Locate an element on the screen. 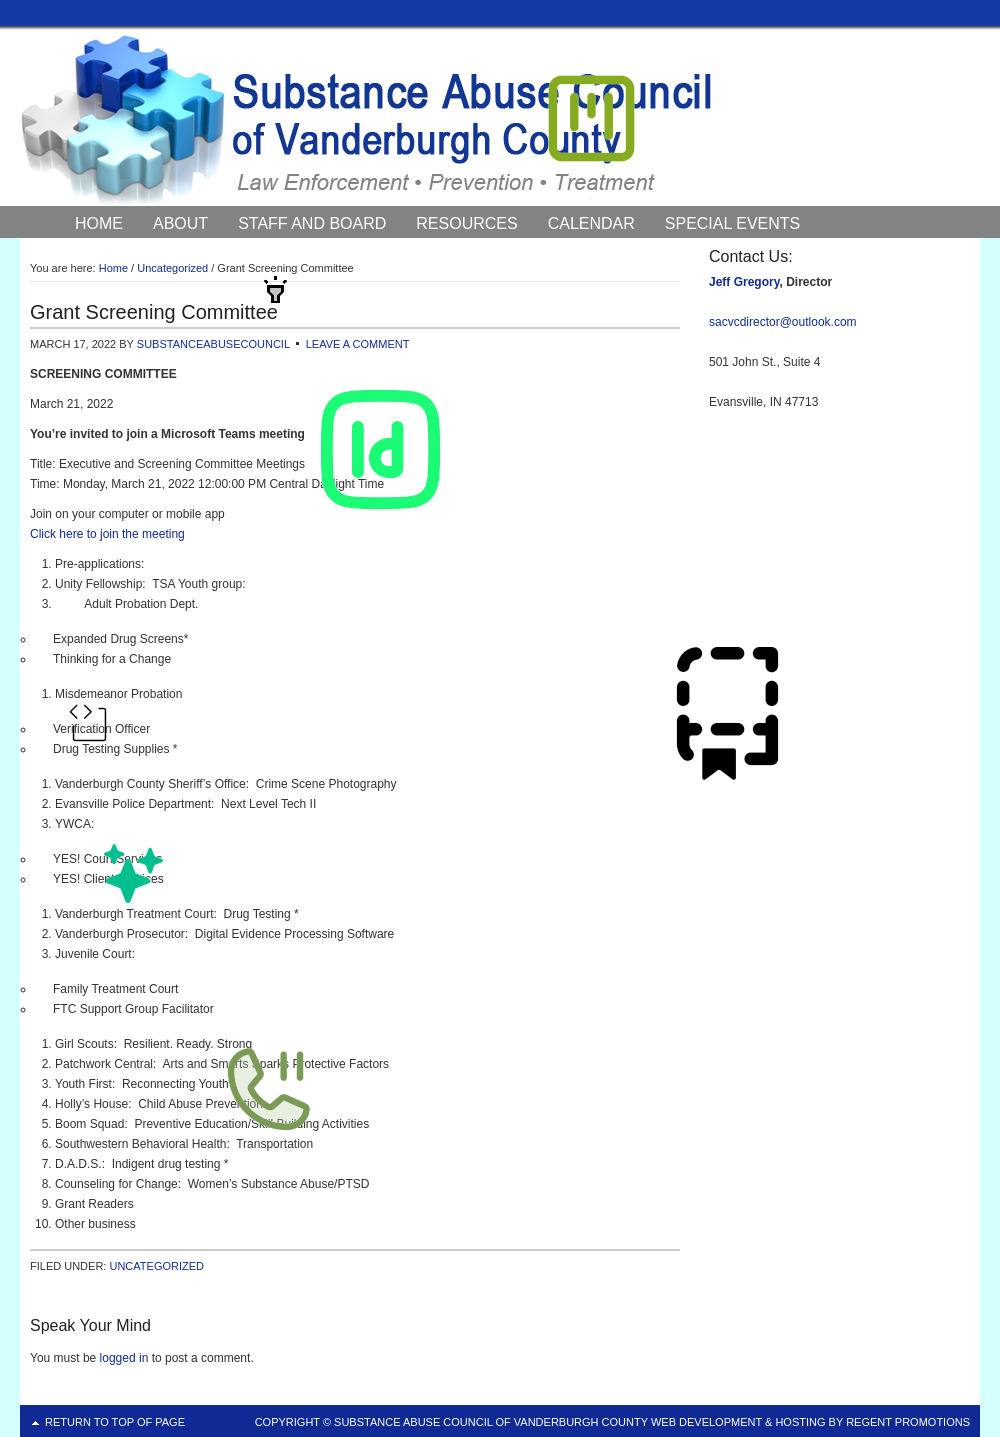 The image size is (1000, 1437). open kanban board view is located at coordinates (591, 118).